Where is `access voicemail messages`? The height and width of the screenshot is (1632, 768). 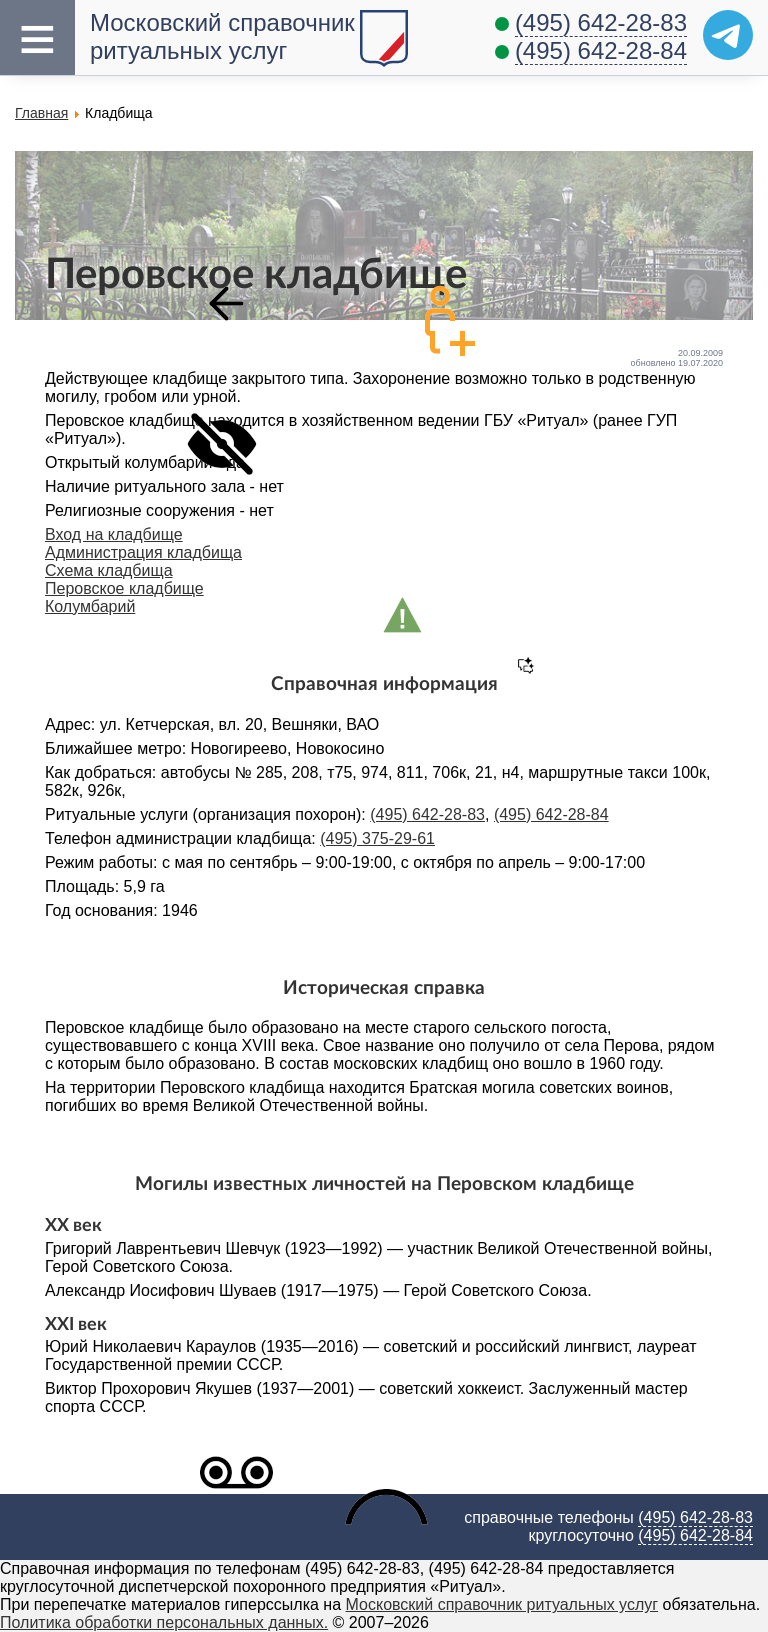
access voicemail messages is located at coordinates (236, 1472).